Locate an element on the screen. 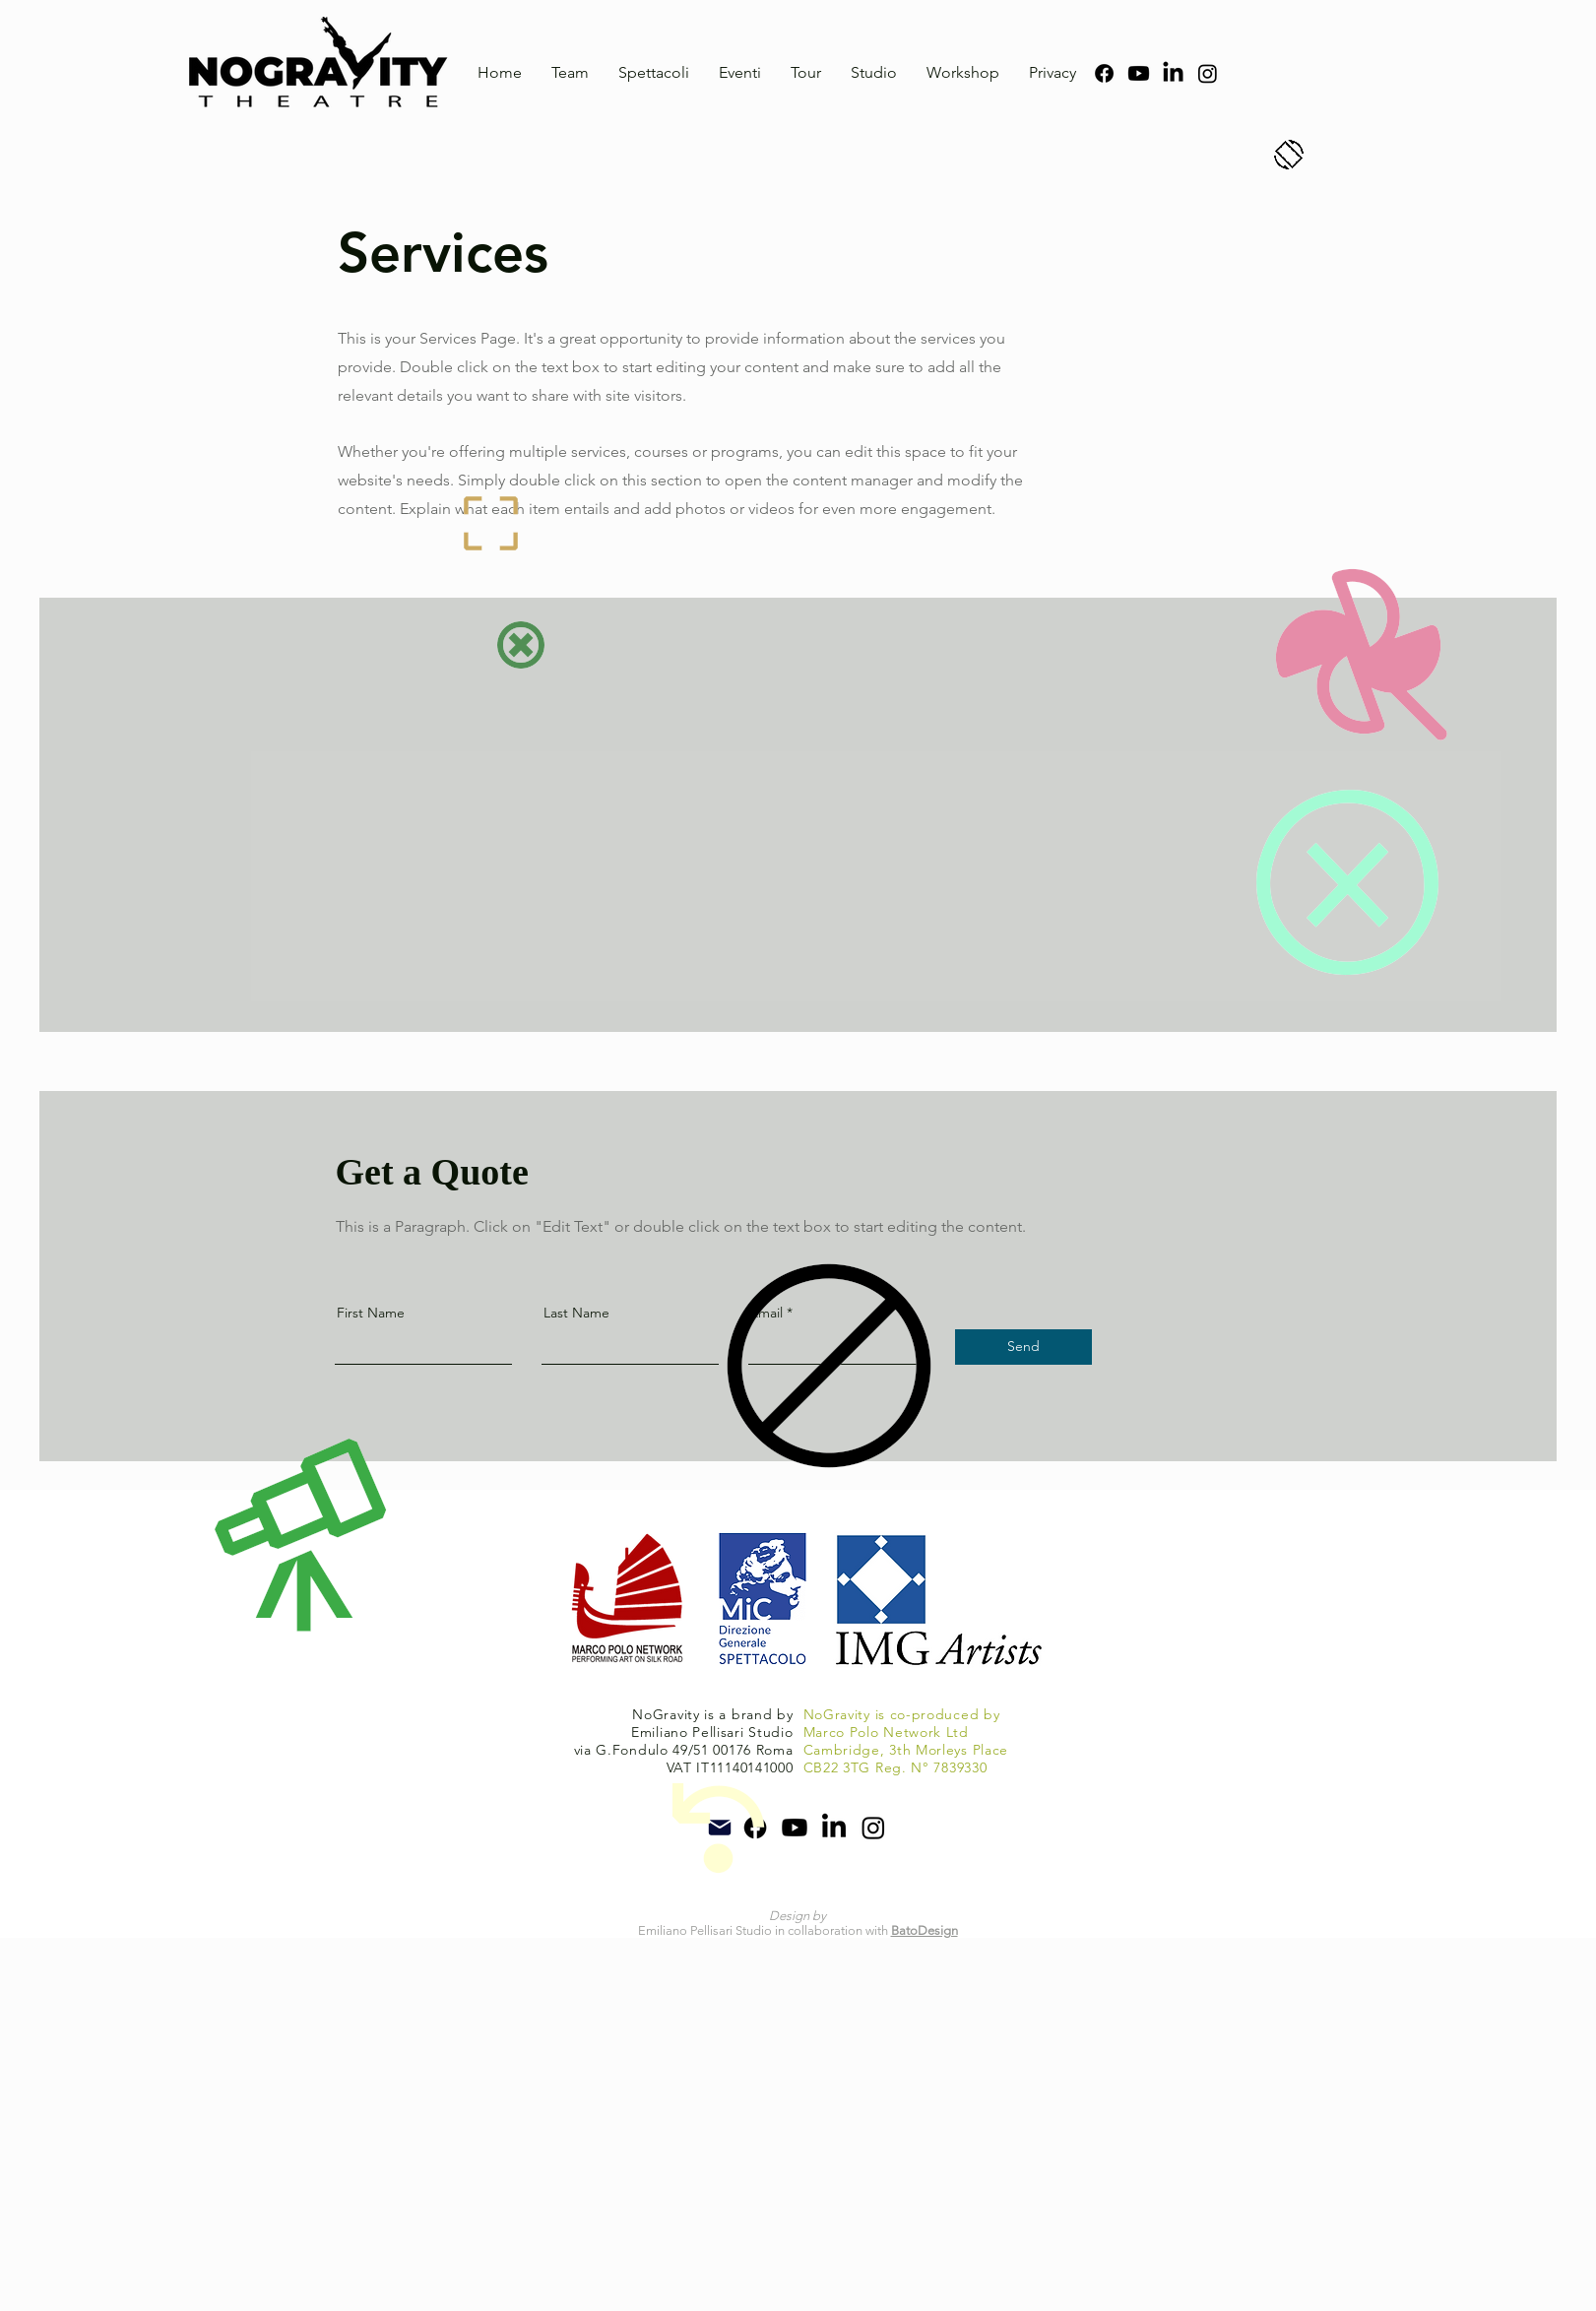  indicates an error or failed action is located at coordinates (1349, 882).